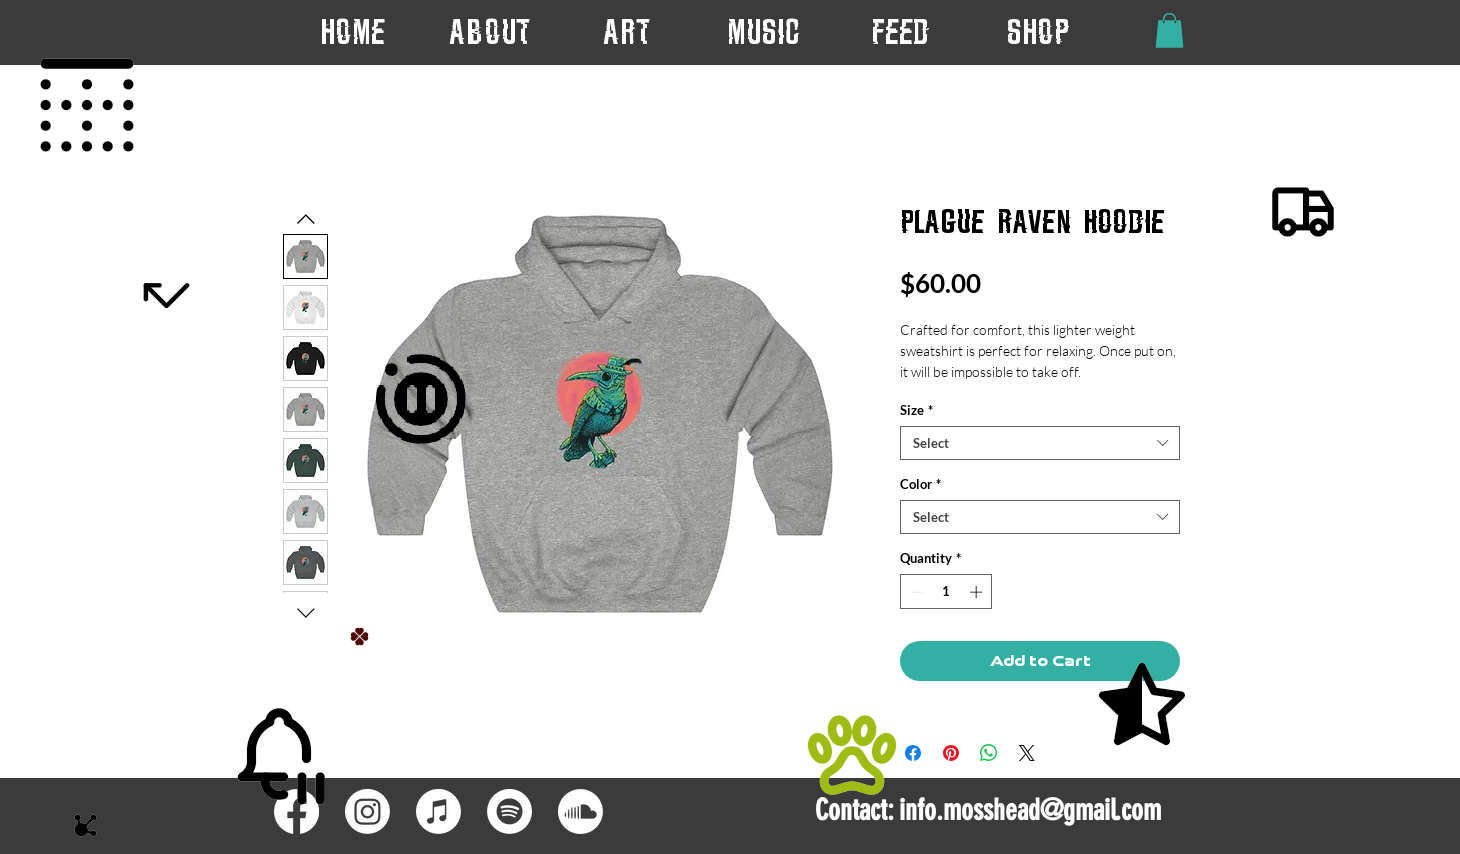 The image size is (1460, 854). I want to click on access affiliate program or referral network, so click(85, 825).